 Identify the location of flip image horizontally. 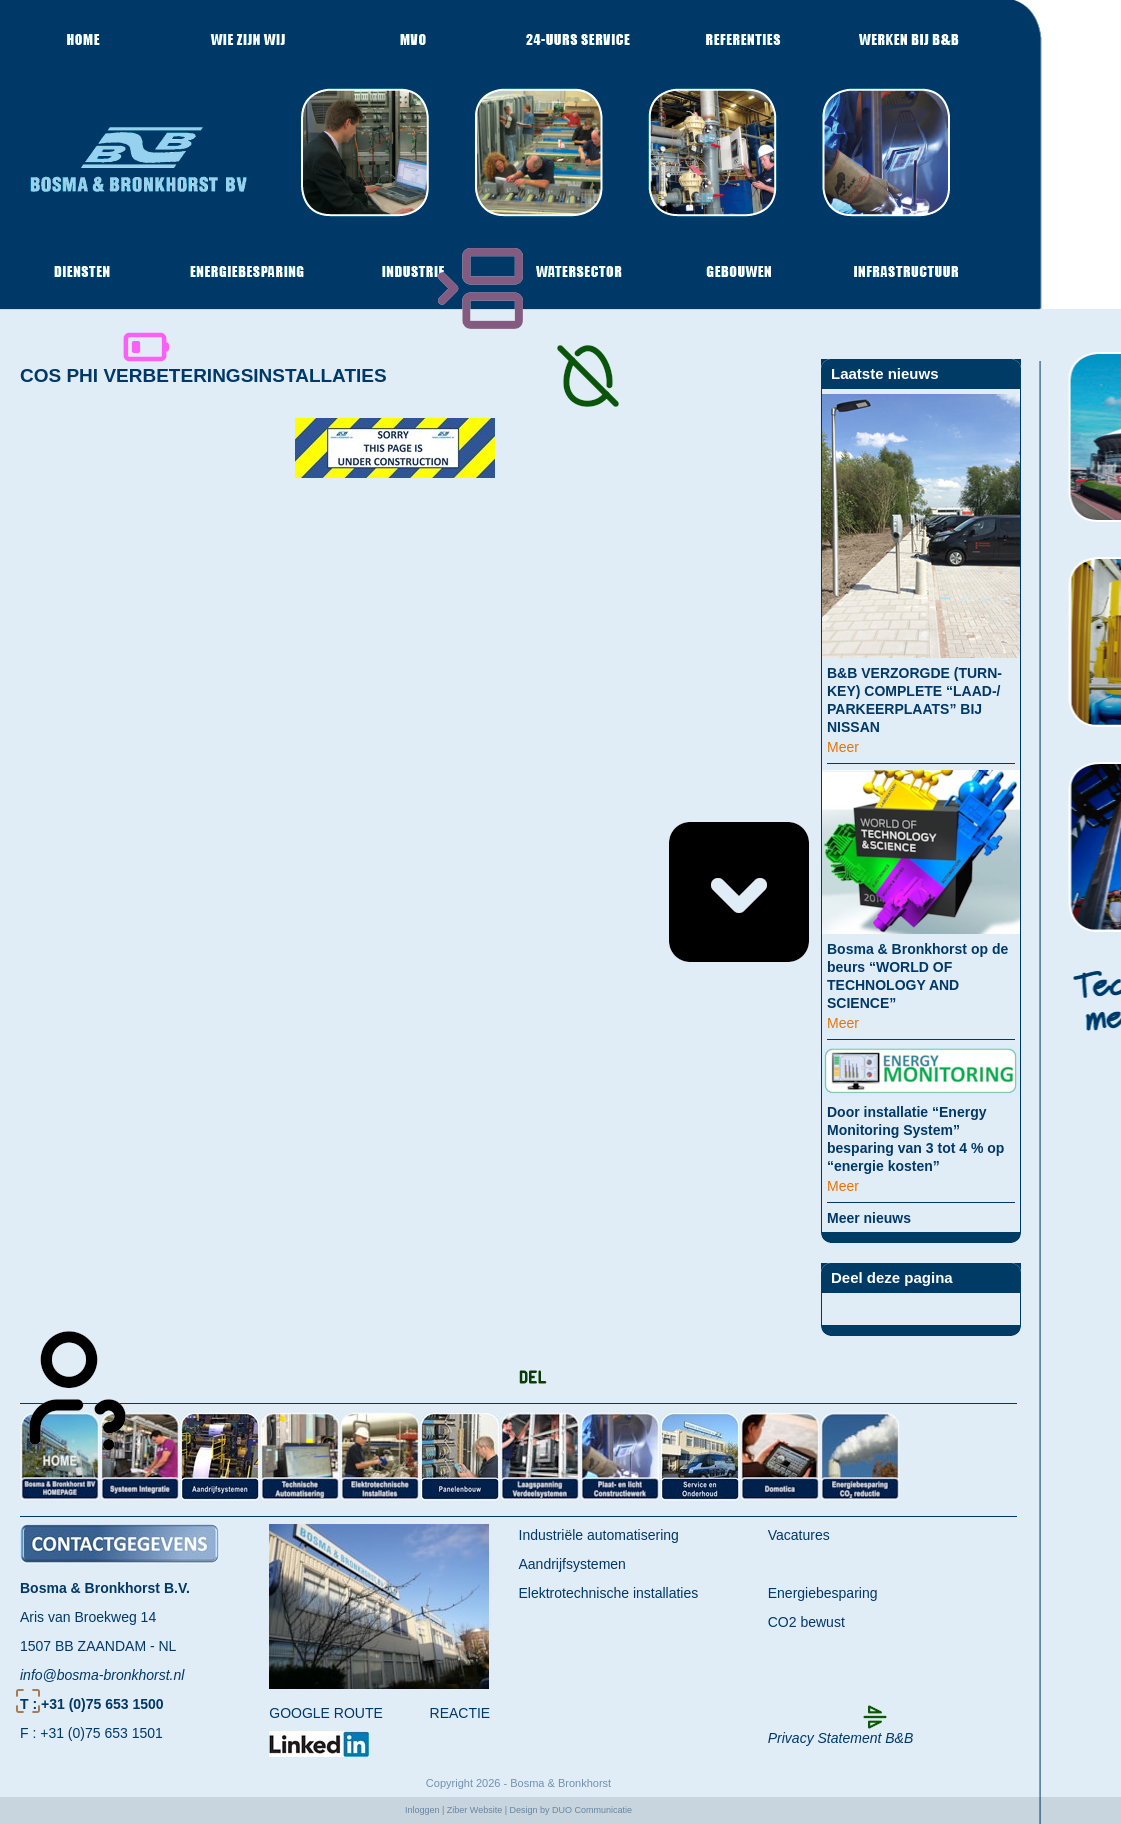
(875, 1717).